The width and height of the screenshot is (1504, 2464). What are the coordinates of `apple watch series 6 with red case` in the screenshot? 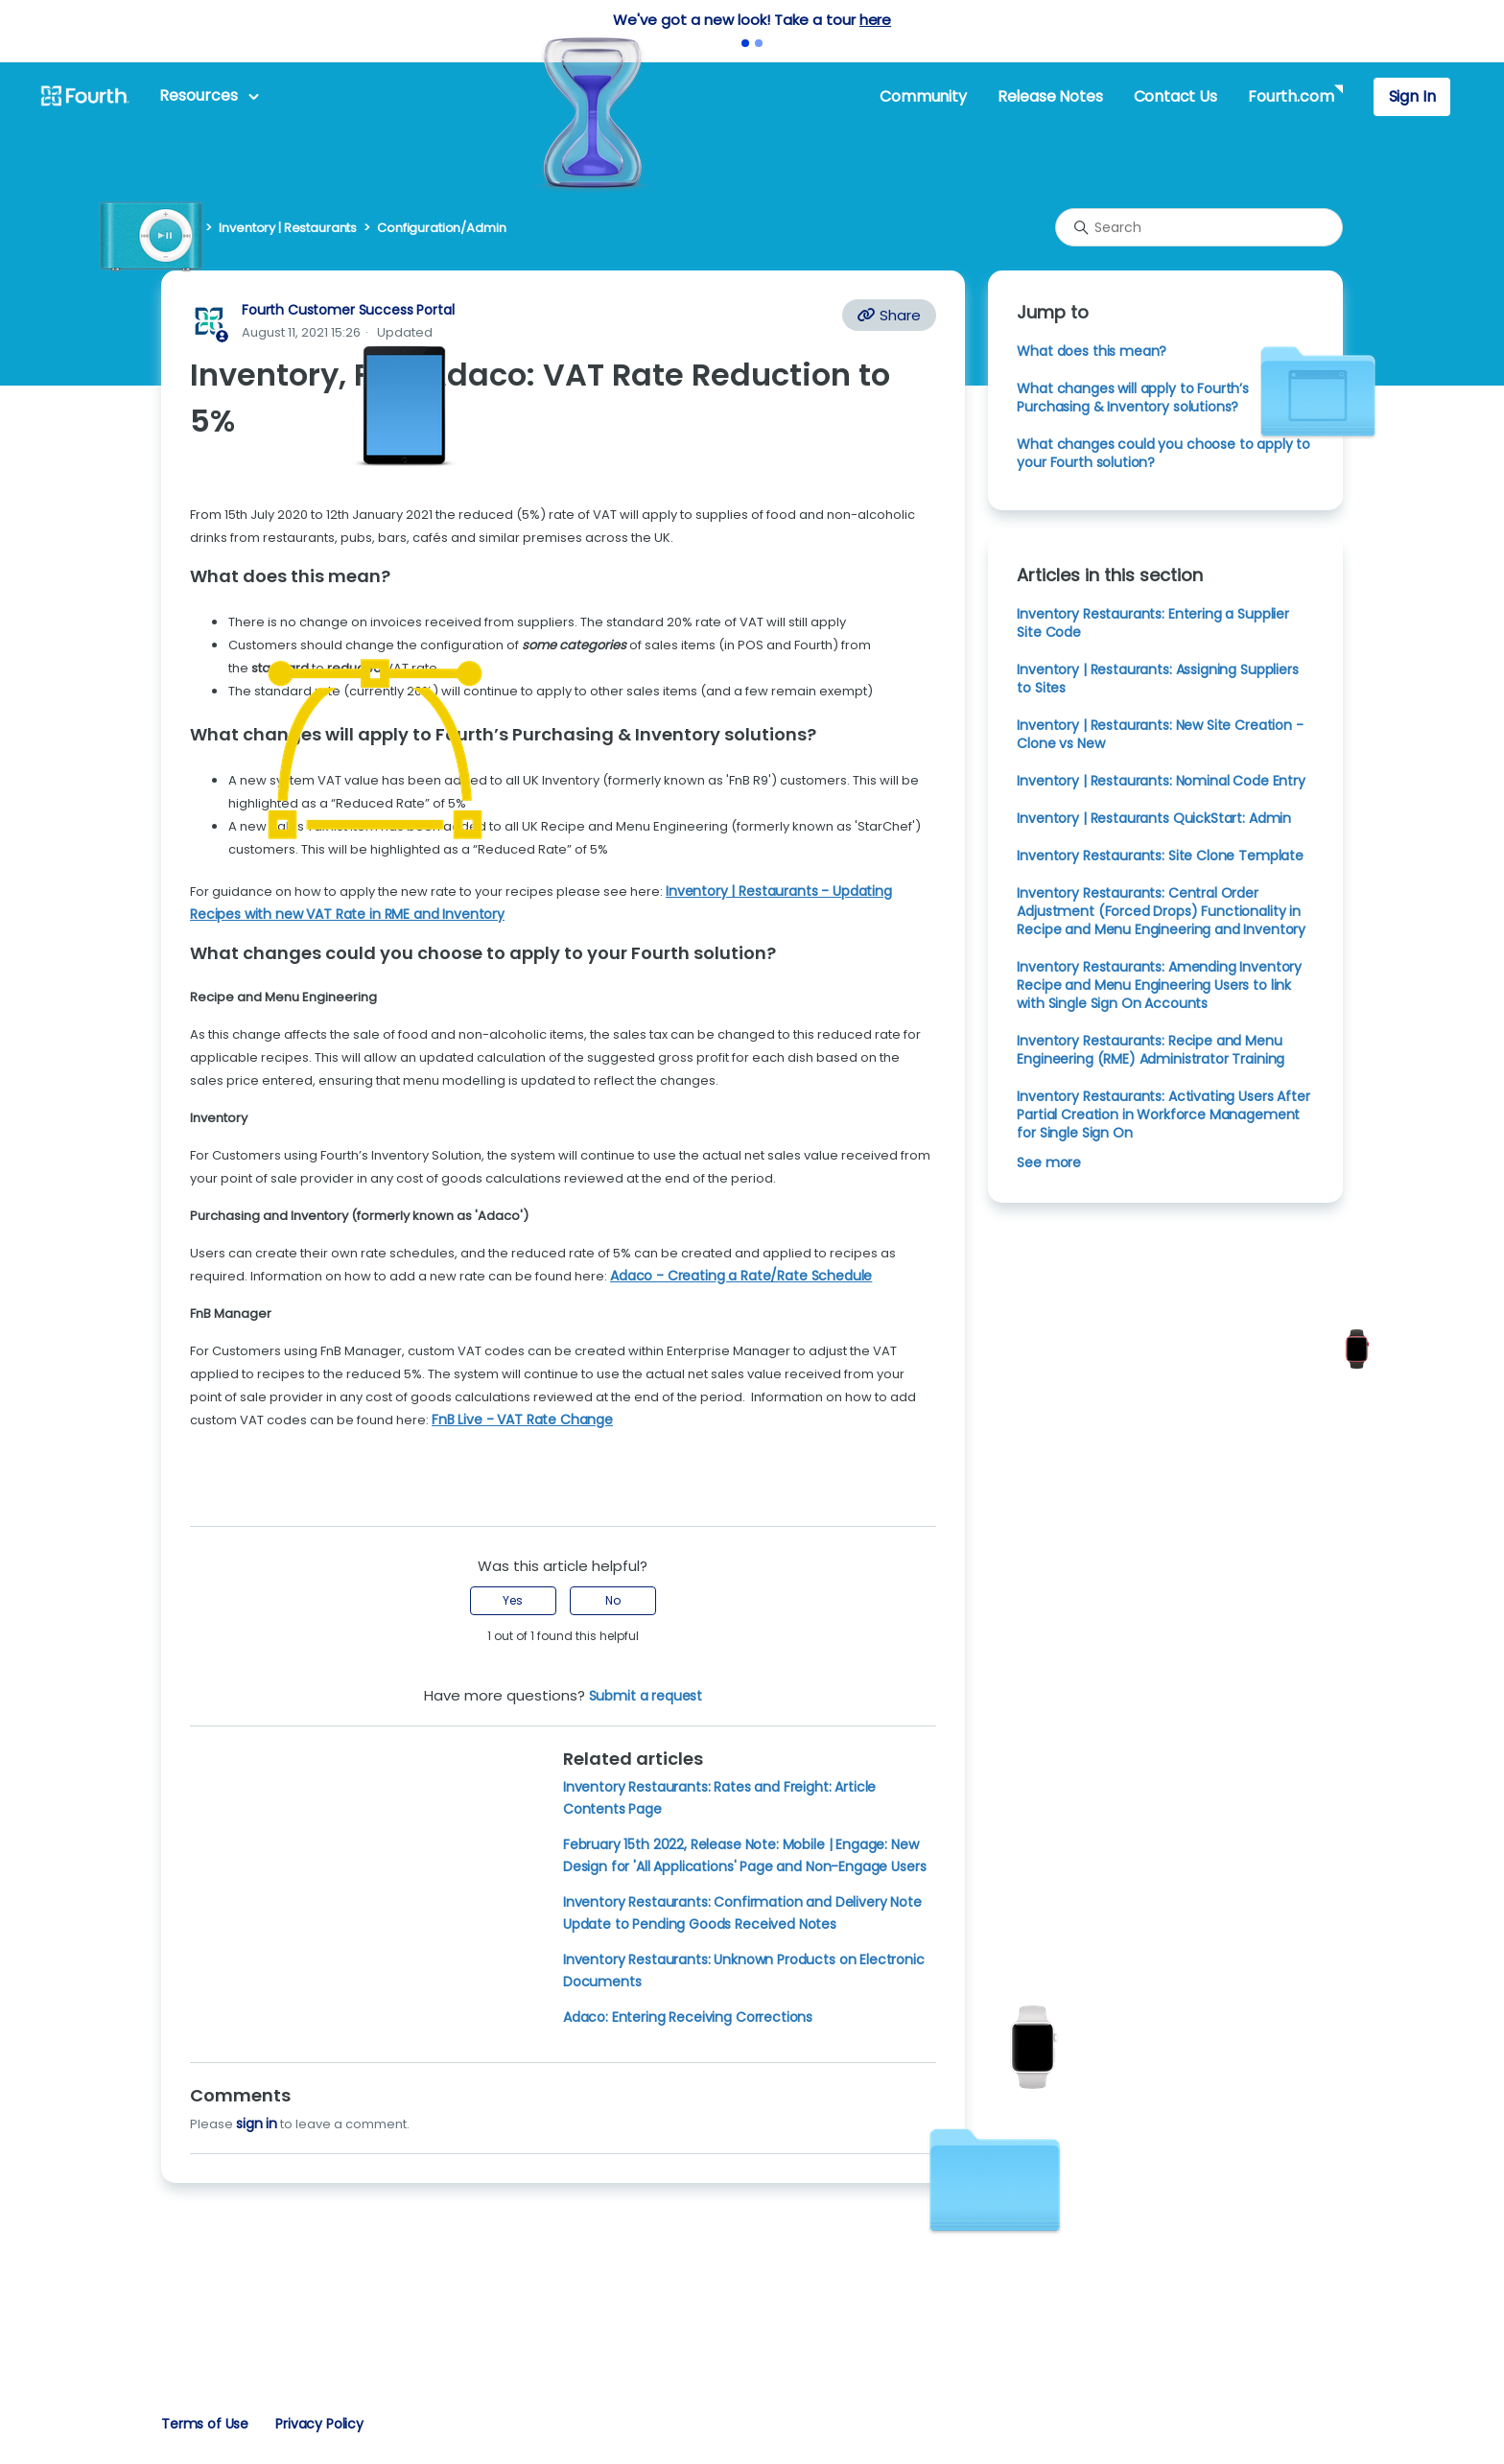 It's located at (1356, 1349).